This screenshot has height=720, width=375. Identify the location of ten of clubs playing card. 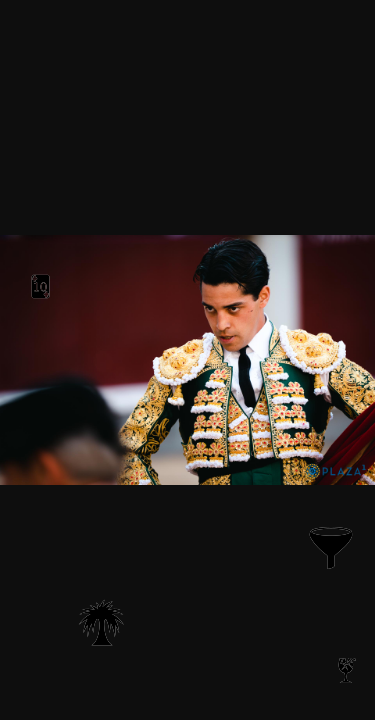
(40, 286).